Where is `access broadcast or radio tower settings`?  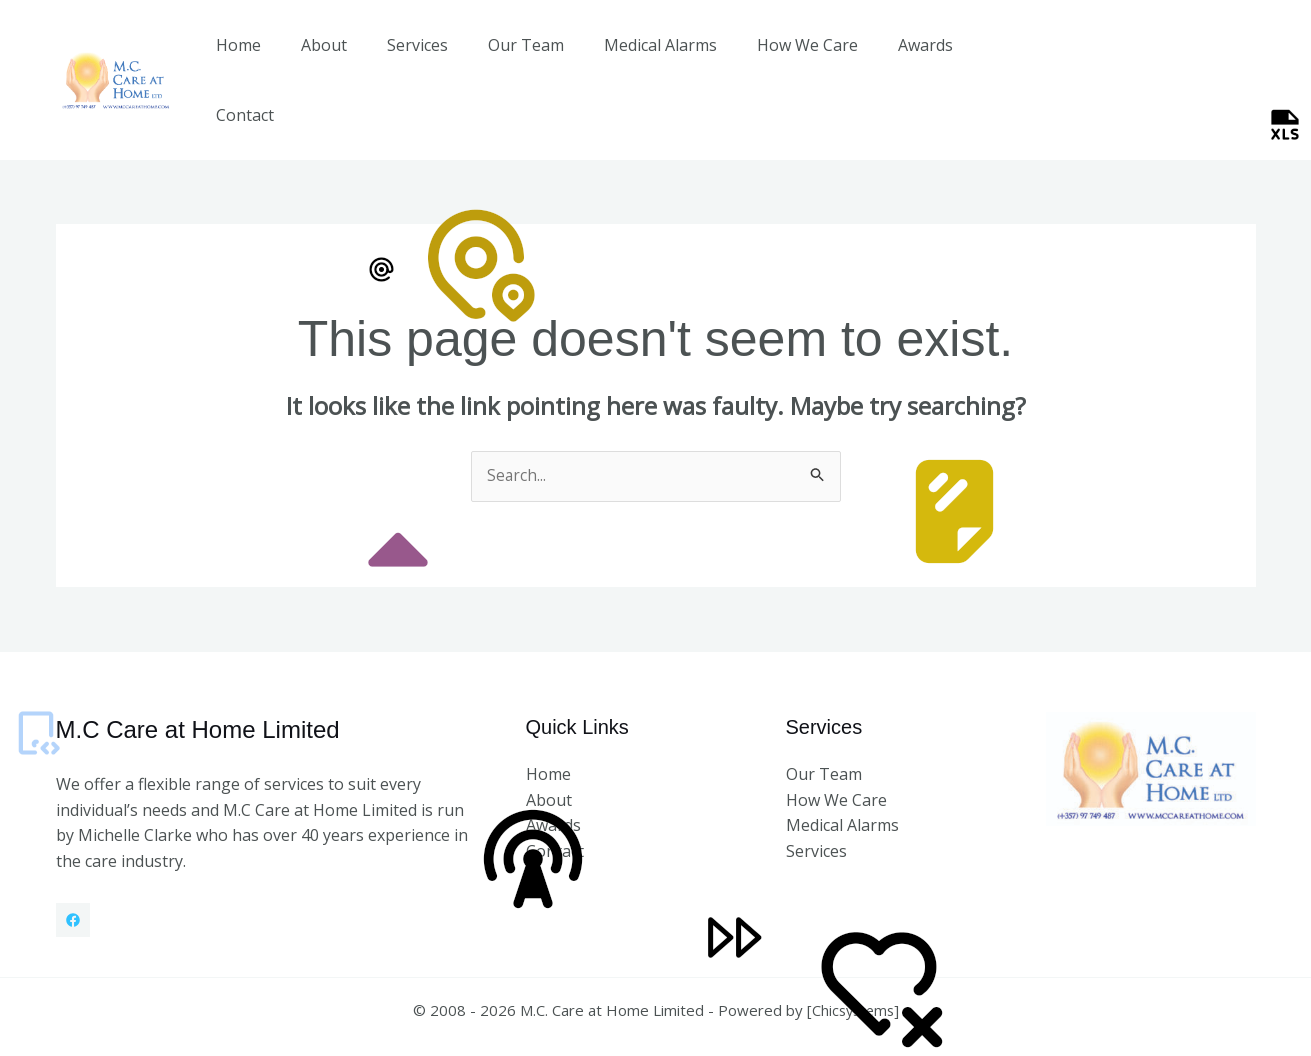 access broadcast or radio tower settings is located at coordinates (533, 859).